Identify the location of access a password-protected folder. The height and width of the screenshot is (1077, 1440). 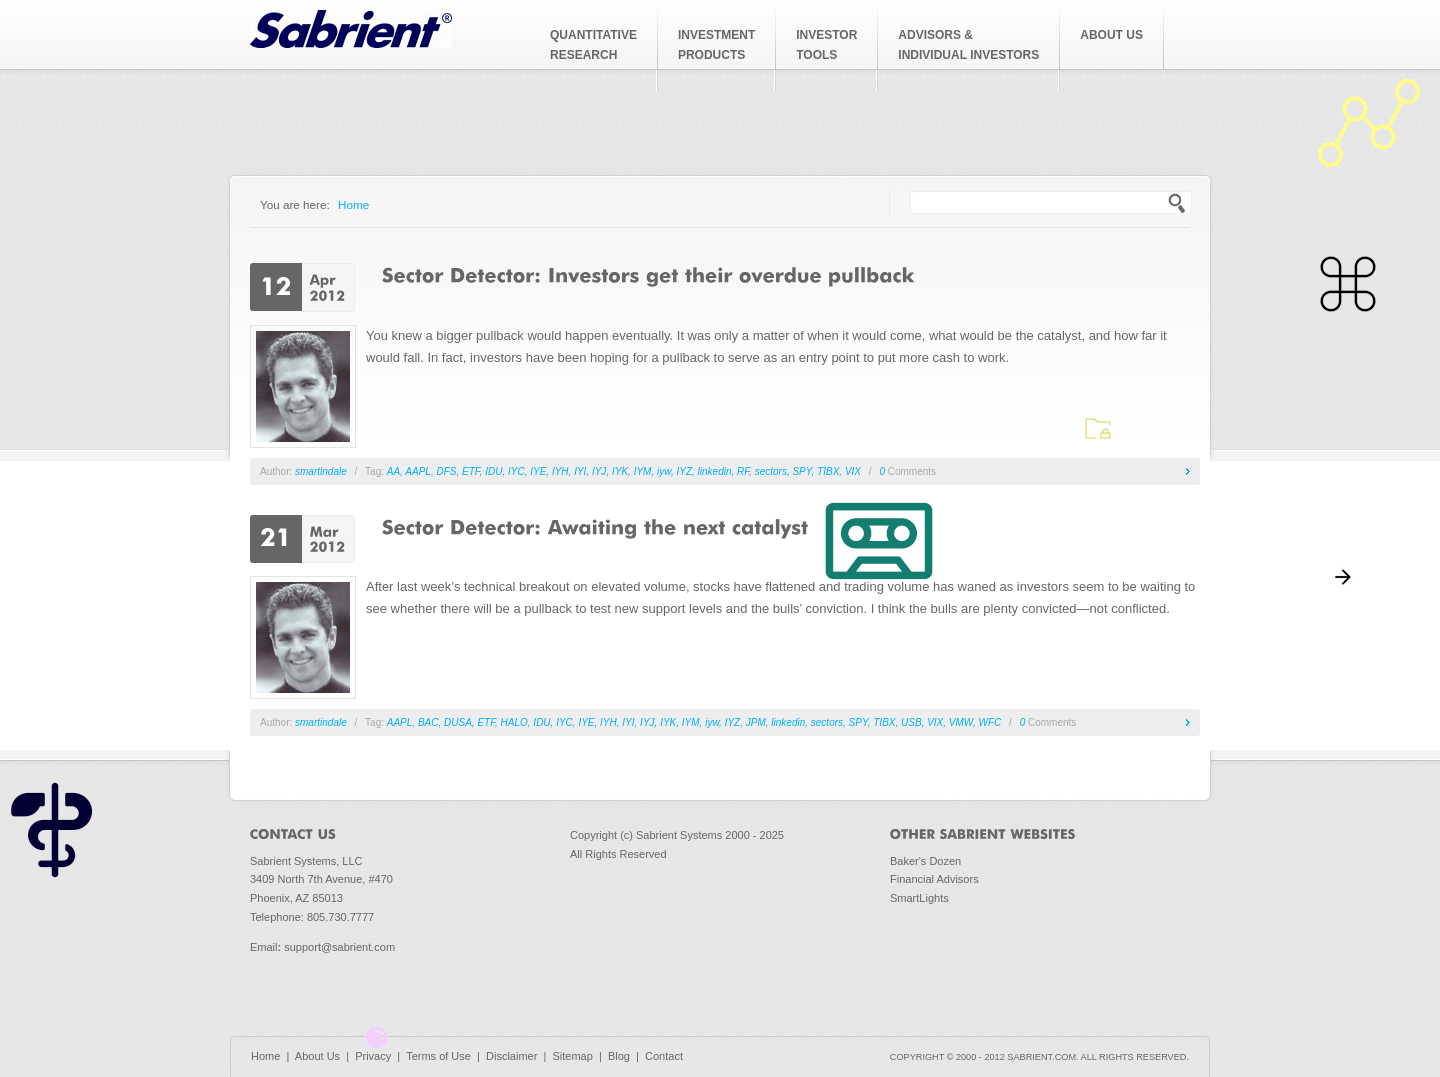
(1098, 428).